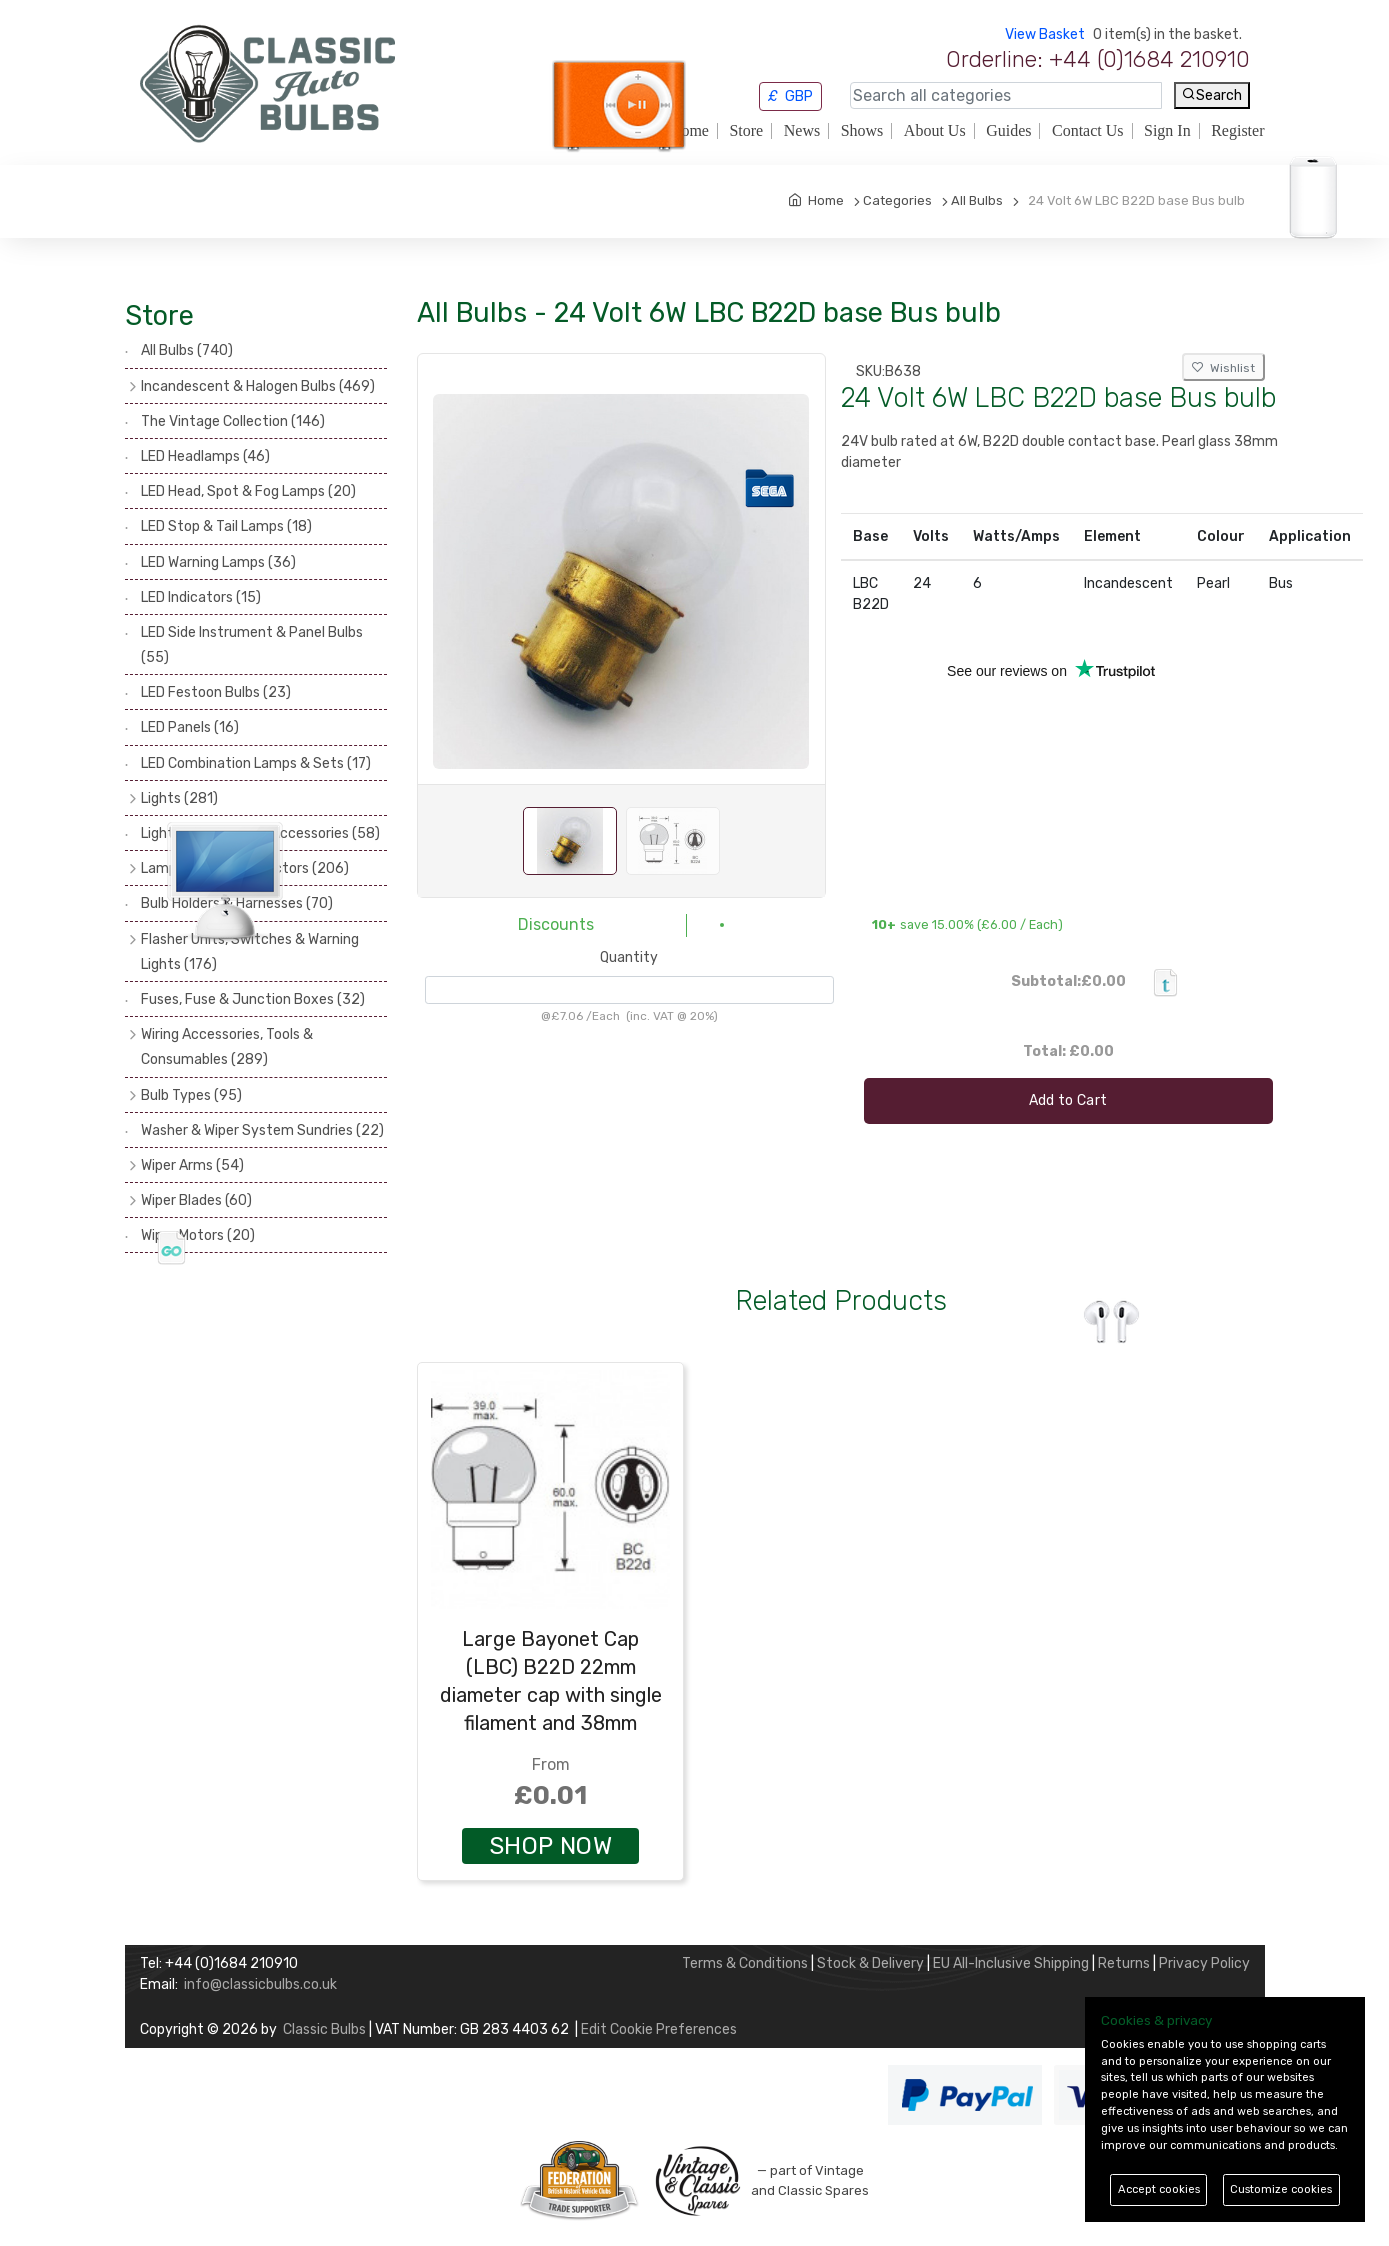  What do you see at coordinates (1165, 982) in the screenshot?
I see `a typst document file` at bounding box center [1165, 982].